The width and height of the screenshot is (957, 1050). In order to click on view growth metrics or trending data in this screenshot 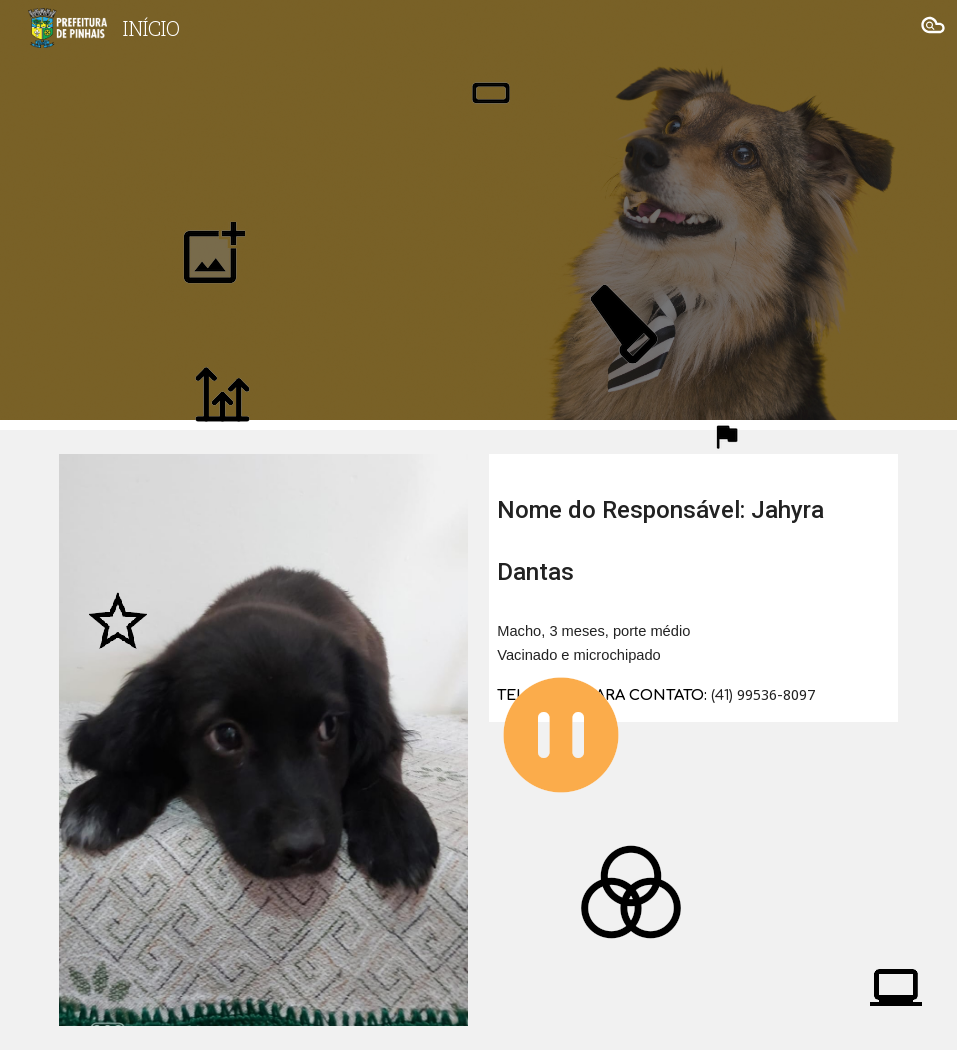, I will do `click(222, 394)`.